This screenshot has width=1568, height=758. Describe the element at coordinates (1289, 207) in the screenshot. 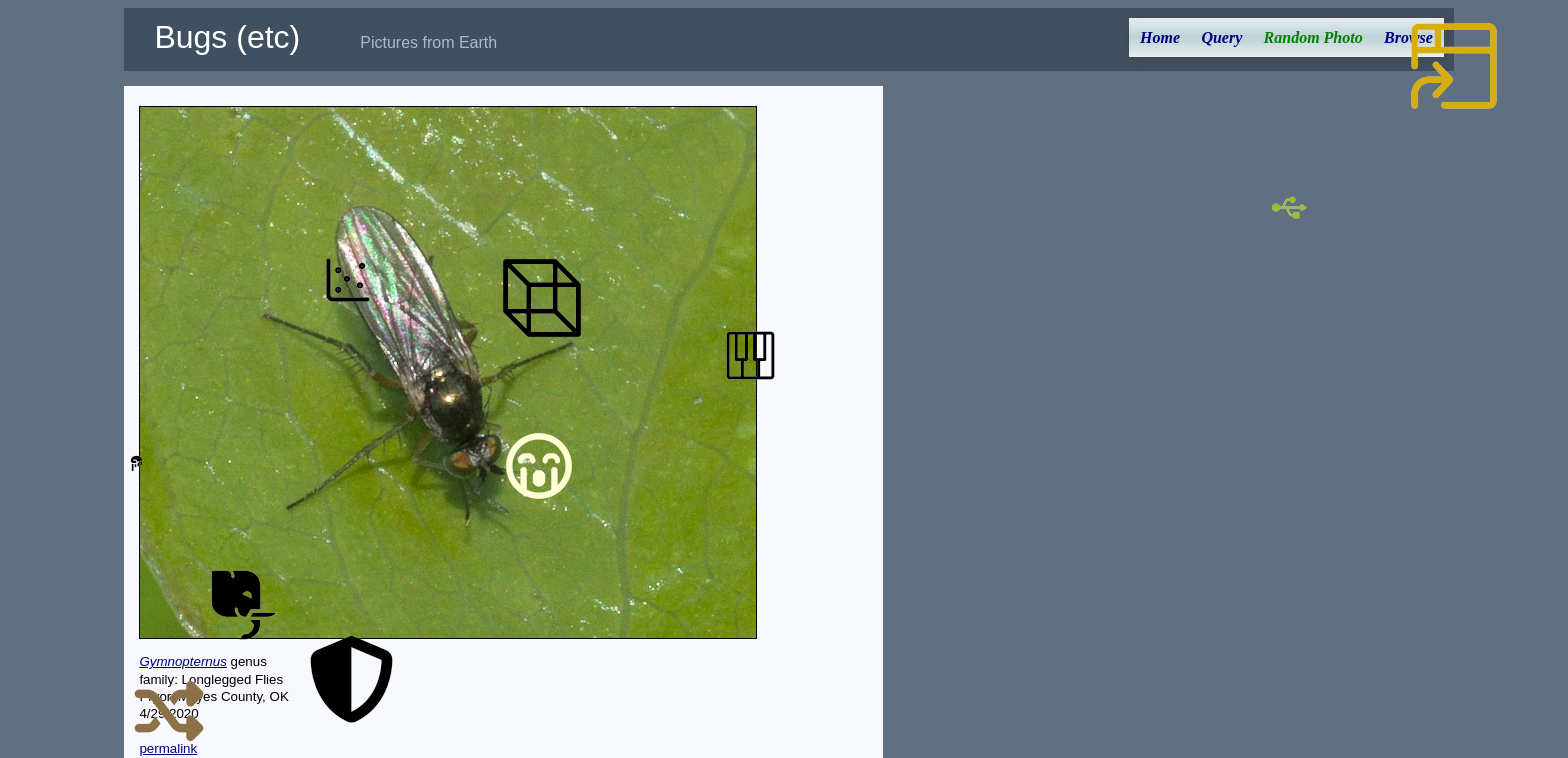

I see `indicates USB connection available` at that location.